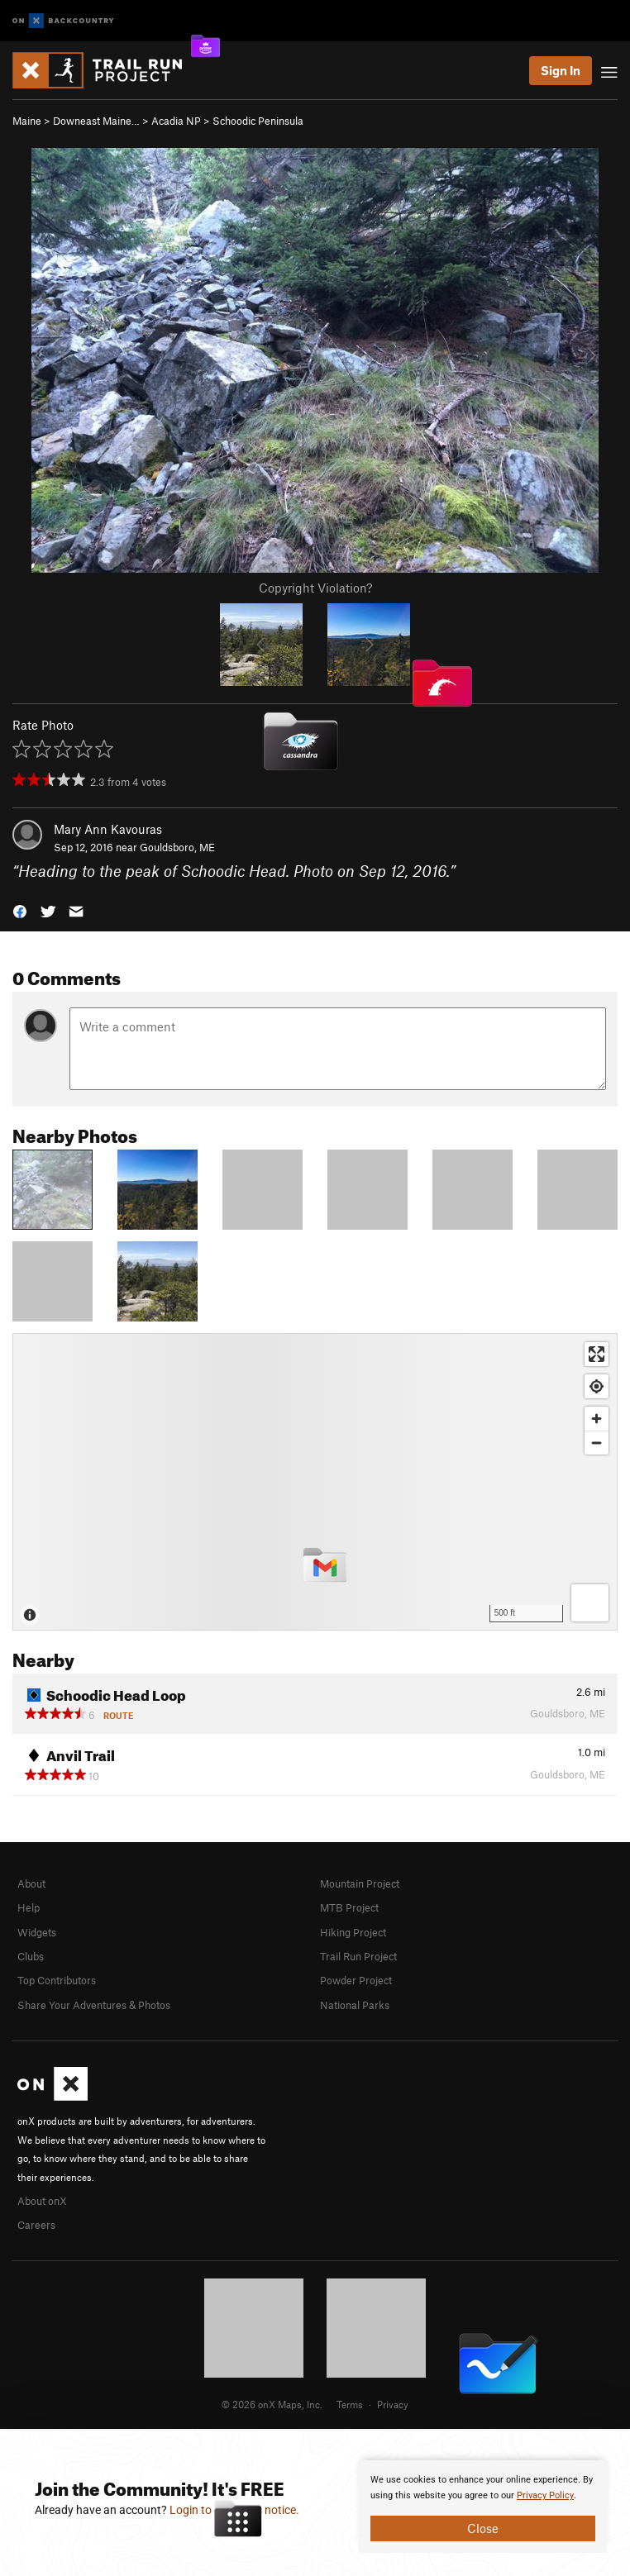 This screenshot has height=2576, width=630. I want to click on open prime gaming folder, so click(205, 46).